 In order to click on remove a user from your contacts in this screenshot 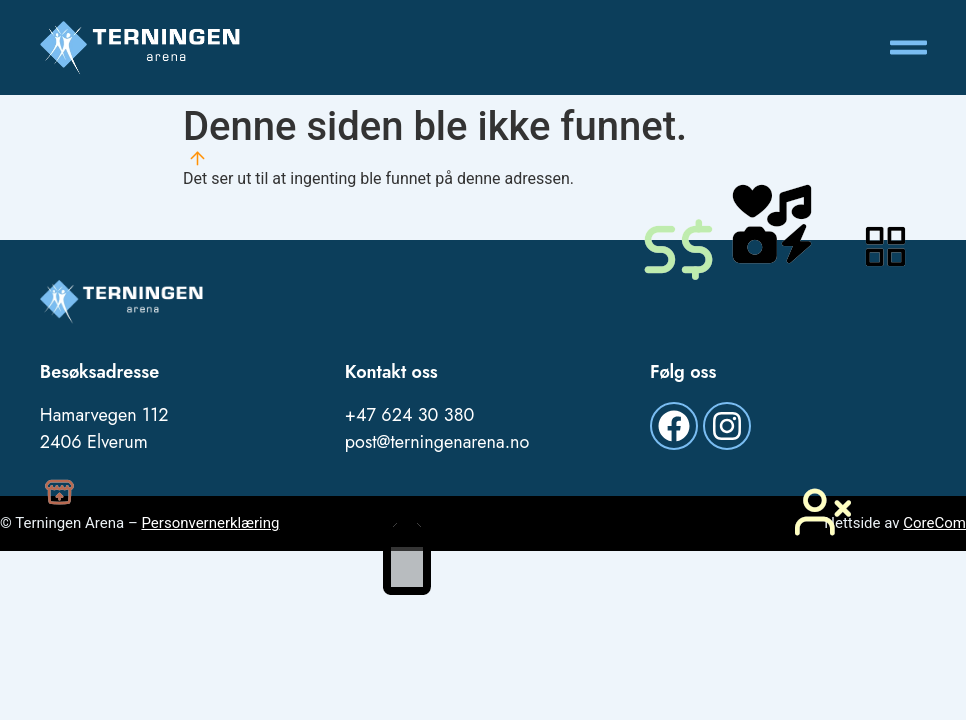, I will do `click(823, 512)`.